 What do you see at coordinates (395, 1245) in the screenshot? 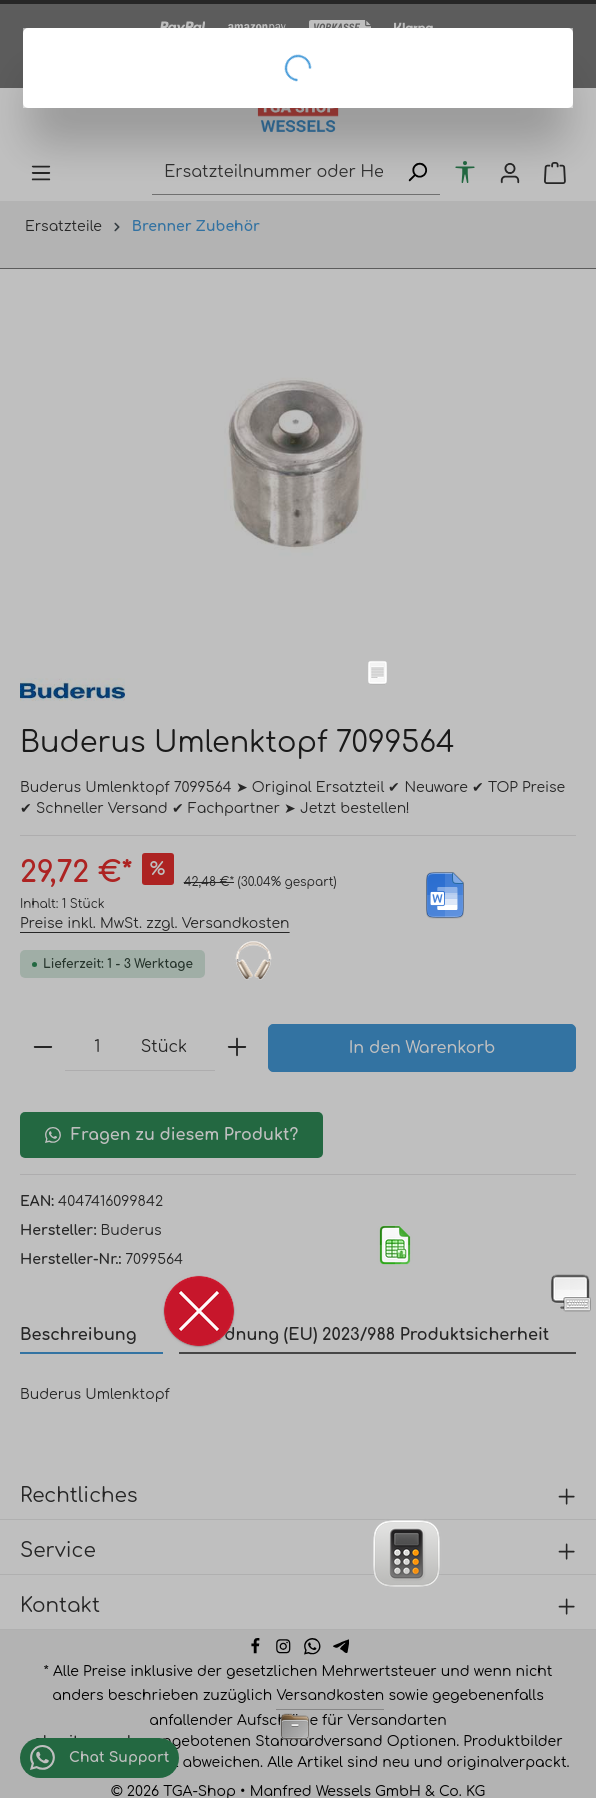
I see `open a libreoffice calc spreadsheet file` at bounding box center [395, 1245].